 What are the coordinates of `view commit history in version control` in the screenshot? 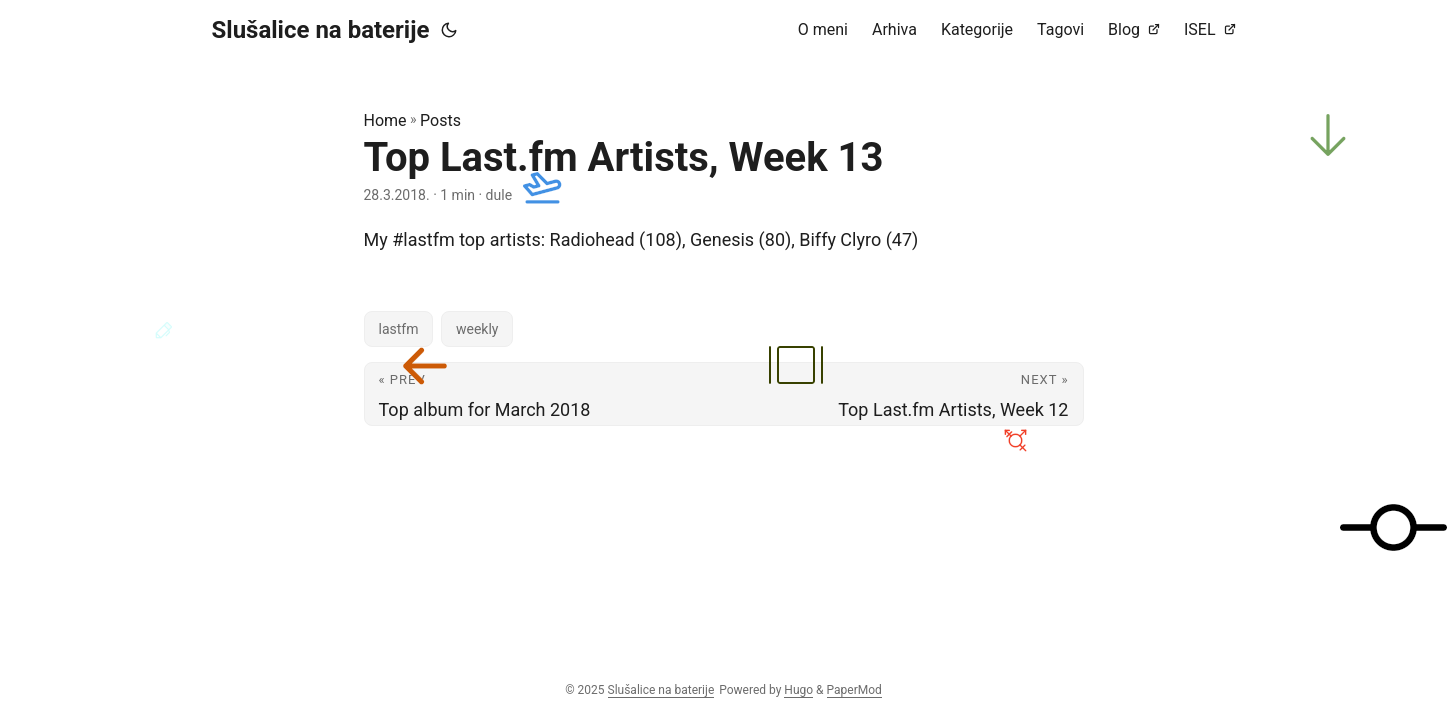 It's located at (1393, 527).